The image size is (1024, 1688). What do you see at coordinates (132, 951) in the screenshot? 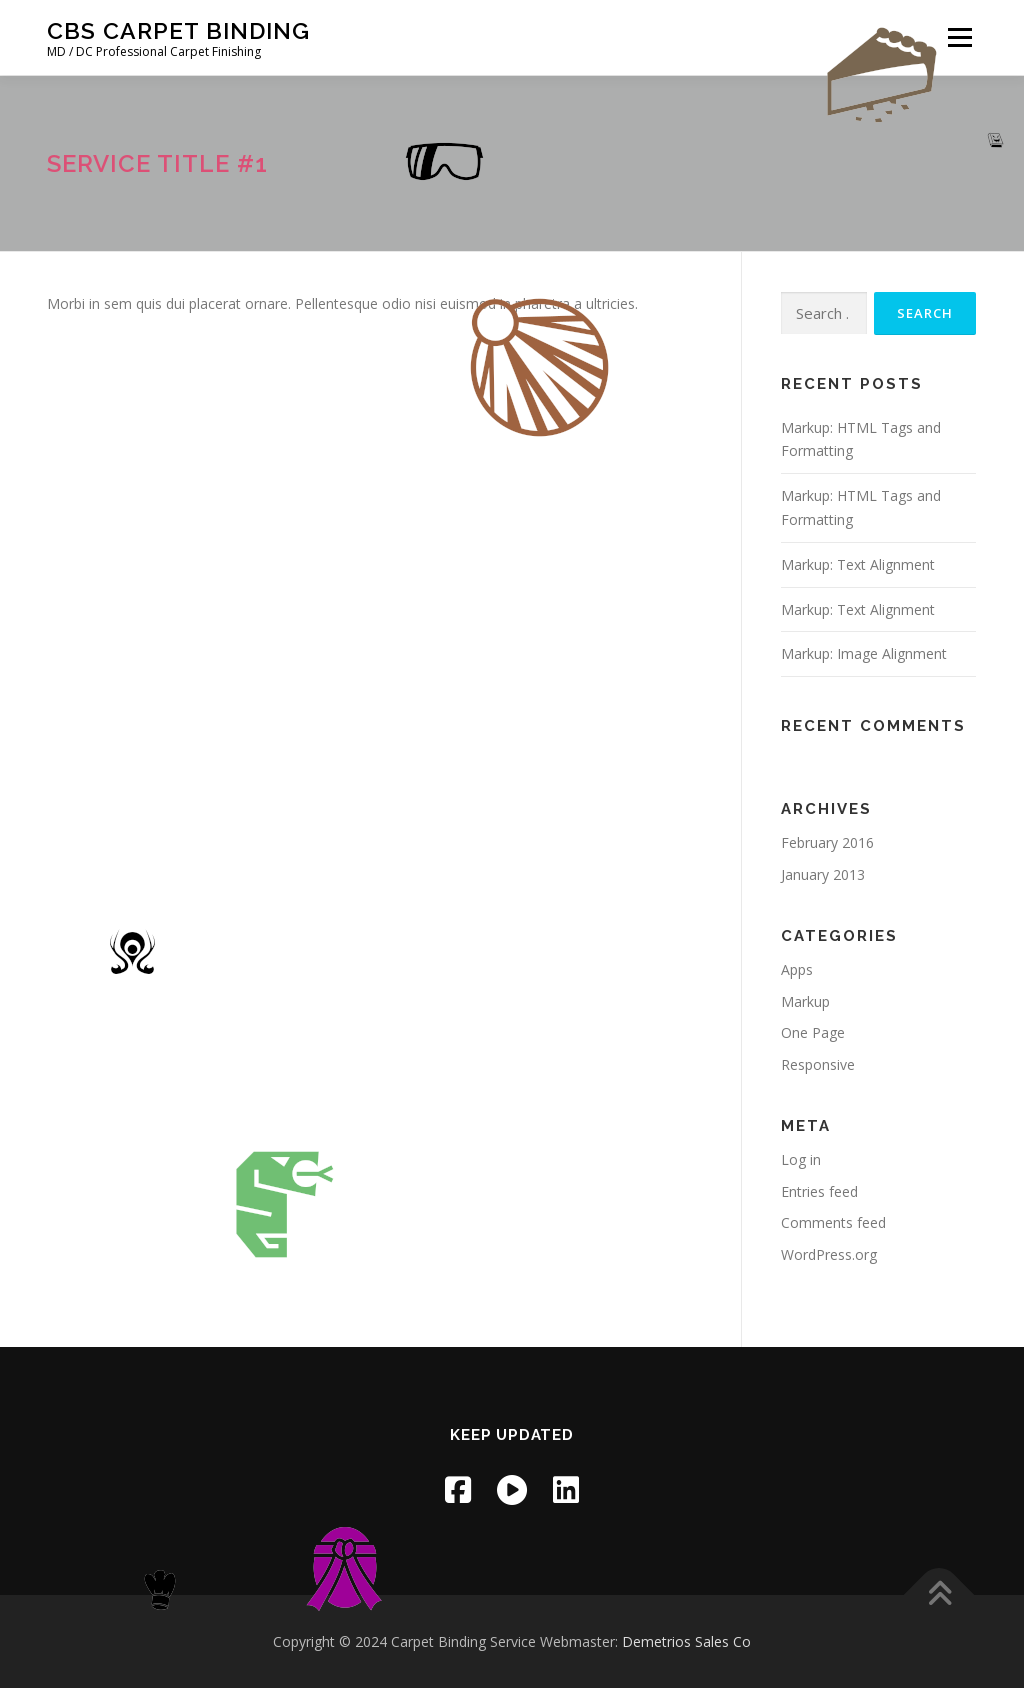
I see `decorative emblem or crest for a fantasy game guild` at bounding box center [132, 951].